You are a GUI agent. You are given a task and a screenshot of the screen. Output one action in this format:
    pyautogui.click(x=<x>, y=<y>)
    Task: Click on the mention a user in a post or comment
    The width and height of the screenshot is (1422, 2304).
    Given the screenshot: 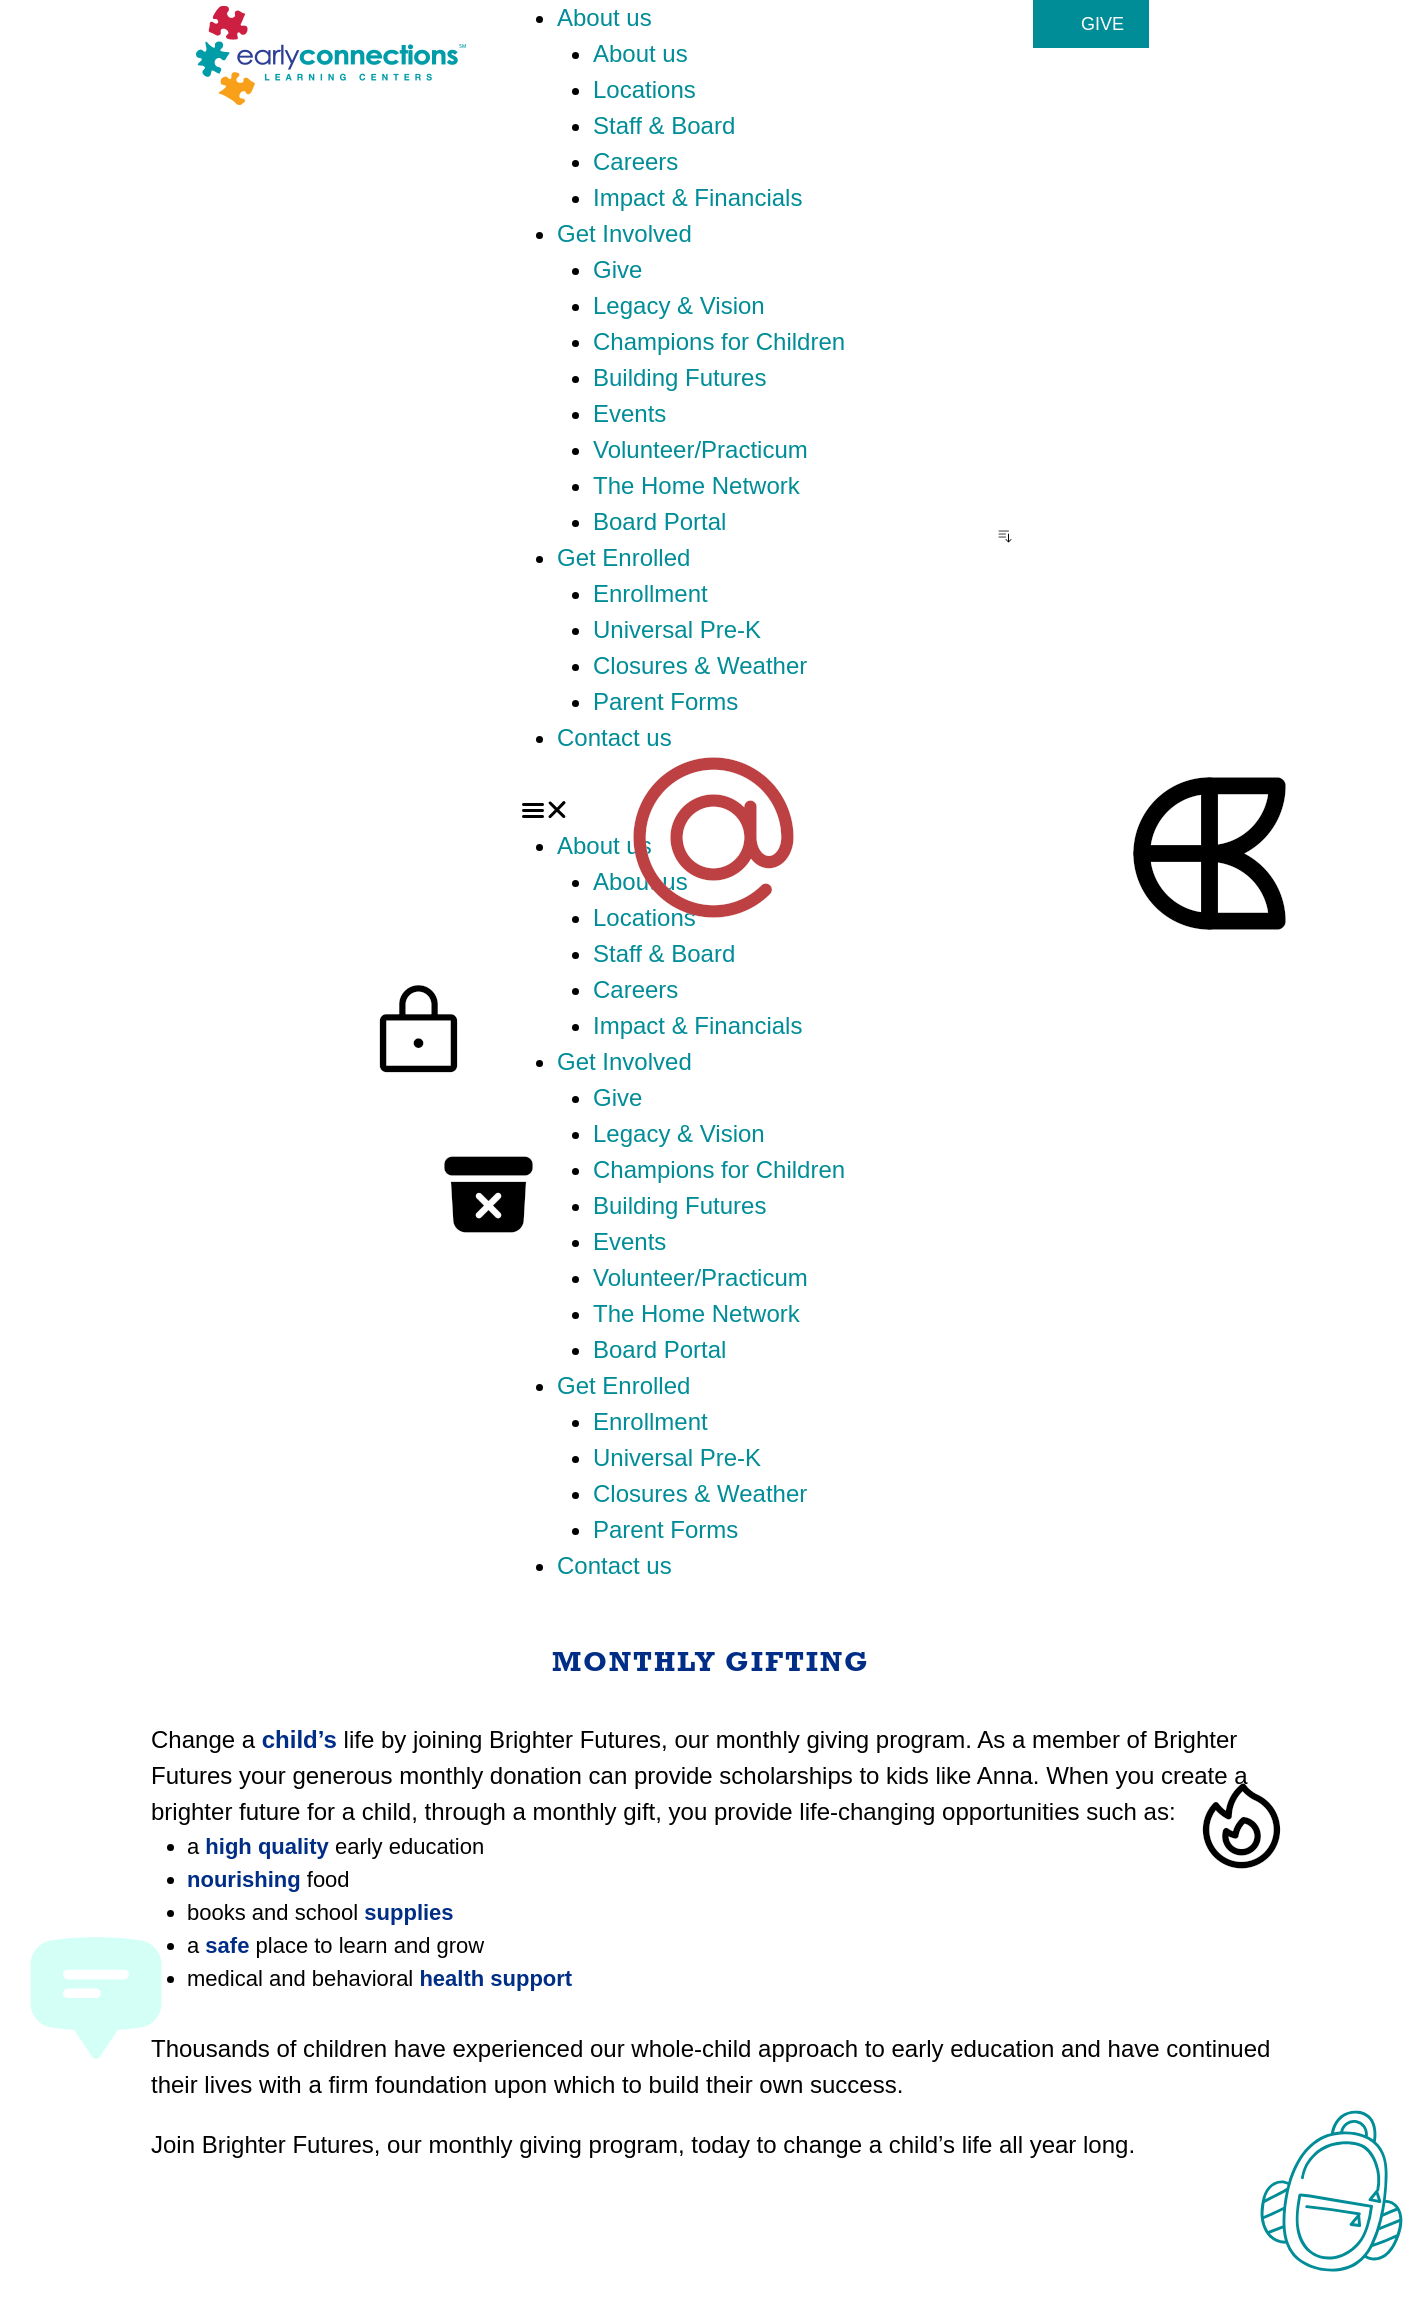 What is the action you would take?
    pyautogui.click(x=713, y=837)
    